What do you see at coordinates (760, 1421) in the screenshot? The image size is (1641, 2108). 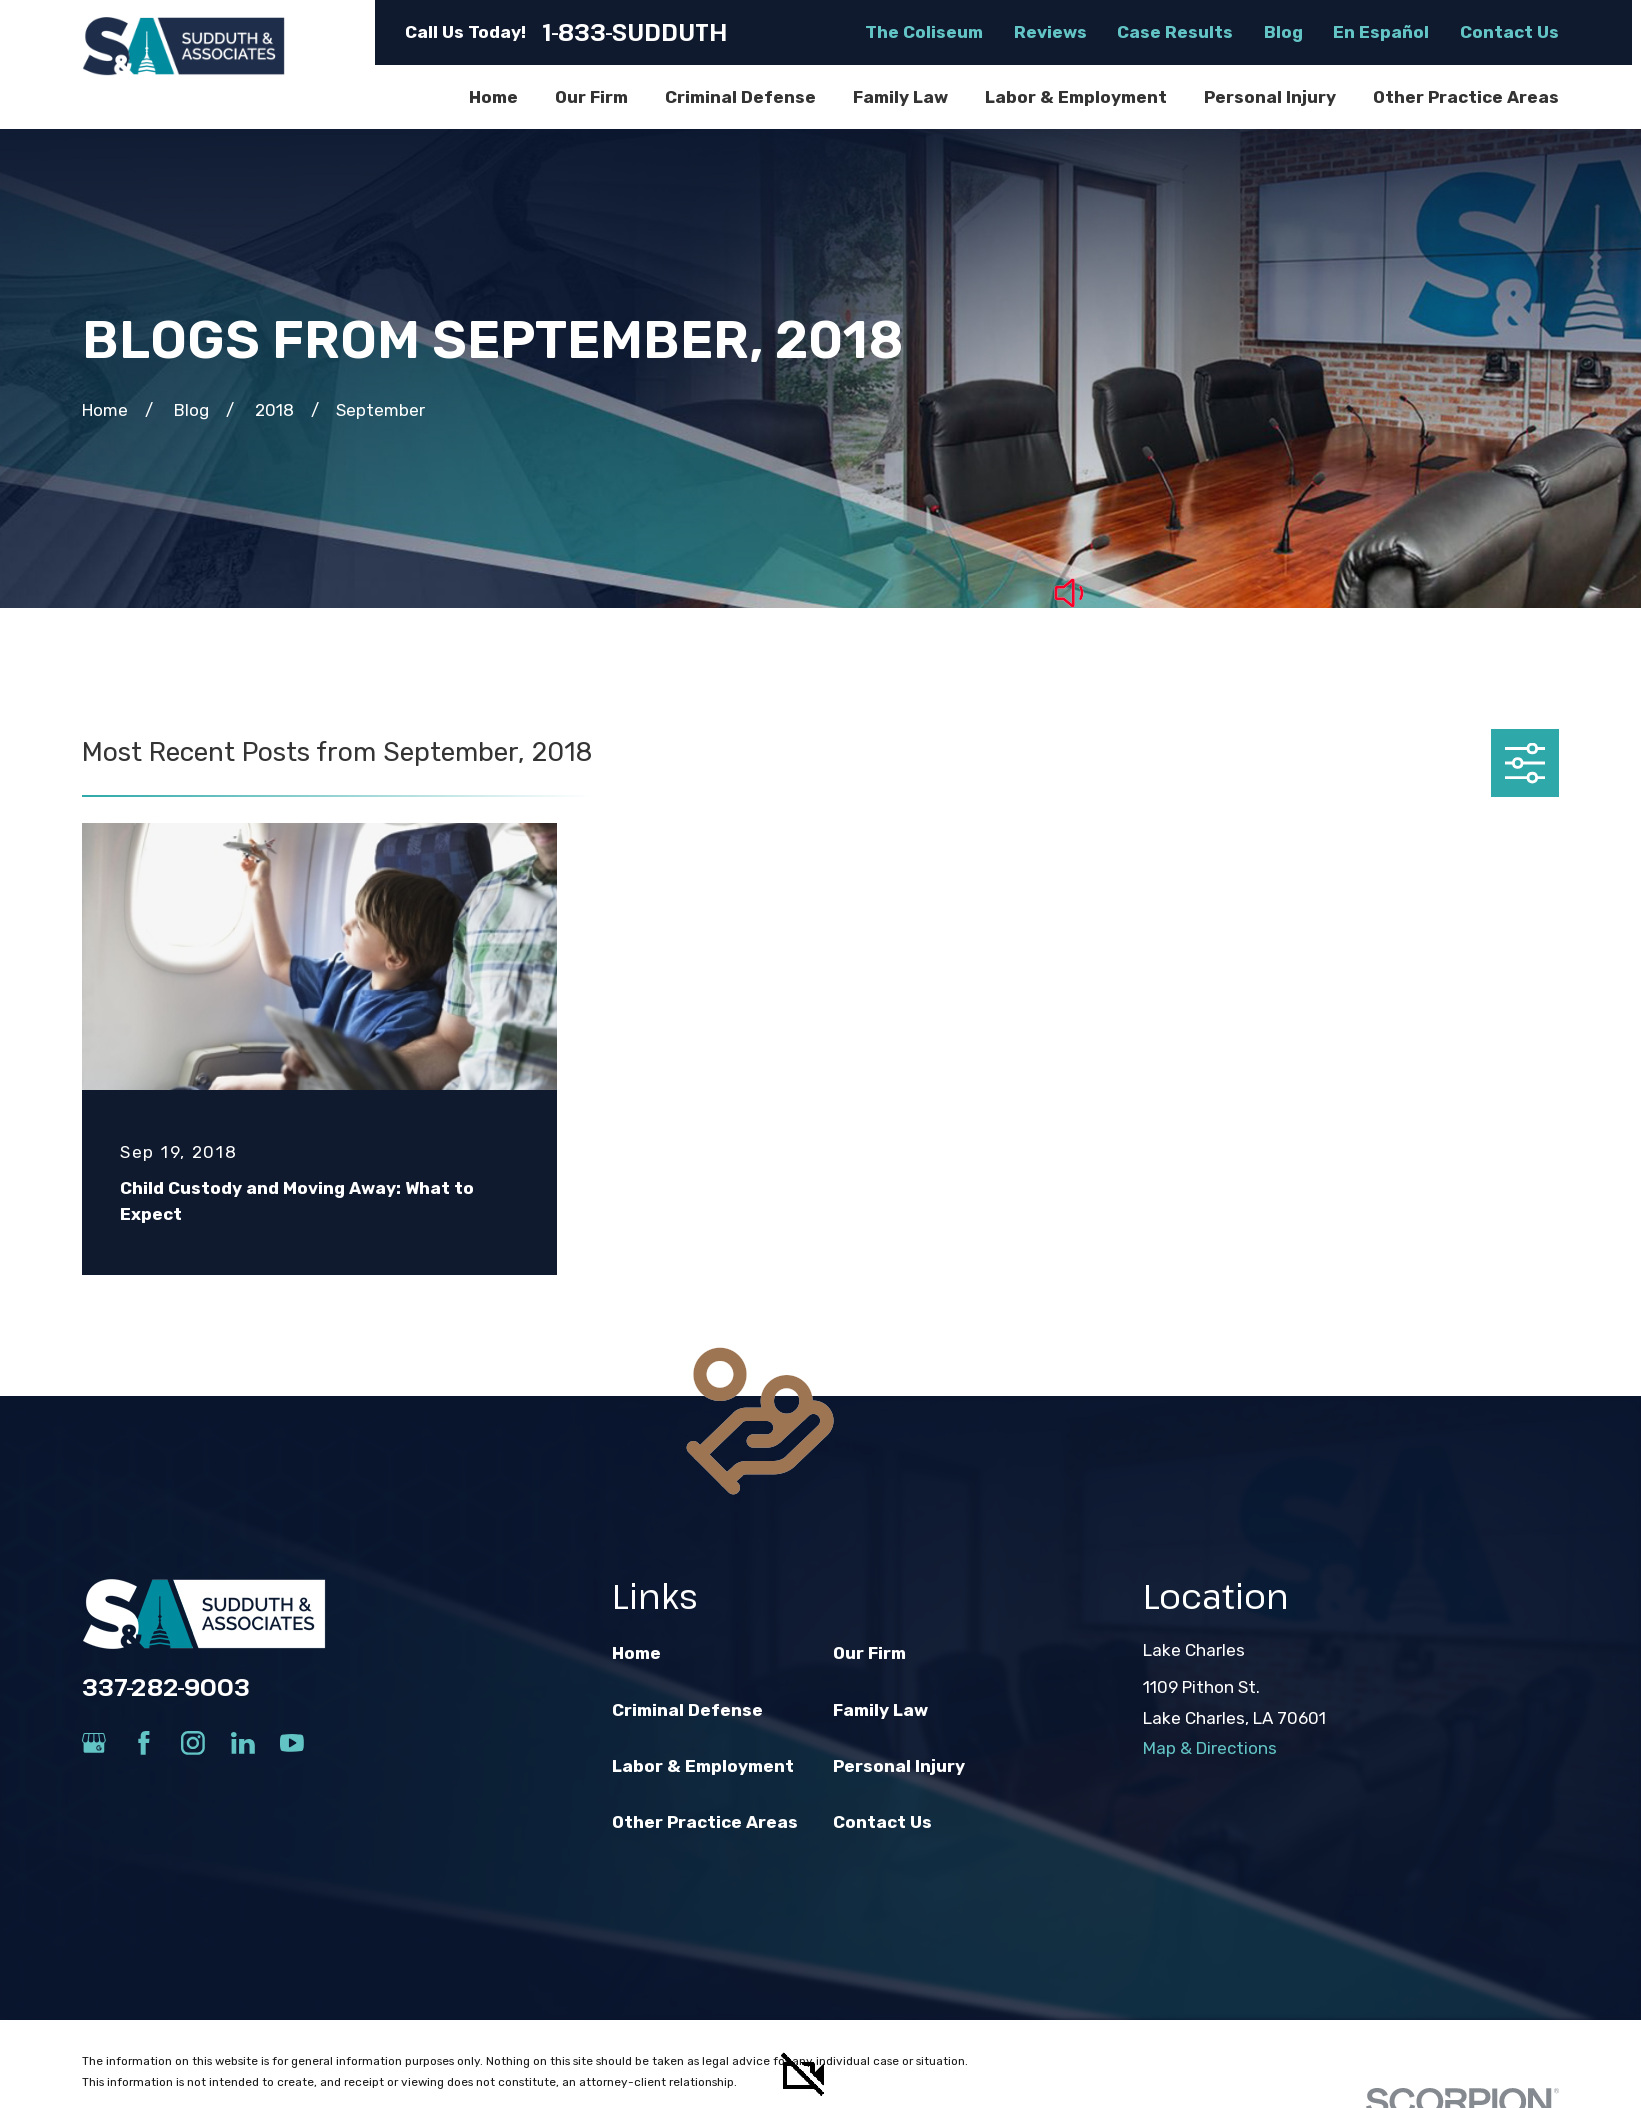 I see `make a payment or donation` at bounding box center [760, 1421].